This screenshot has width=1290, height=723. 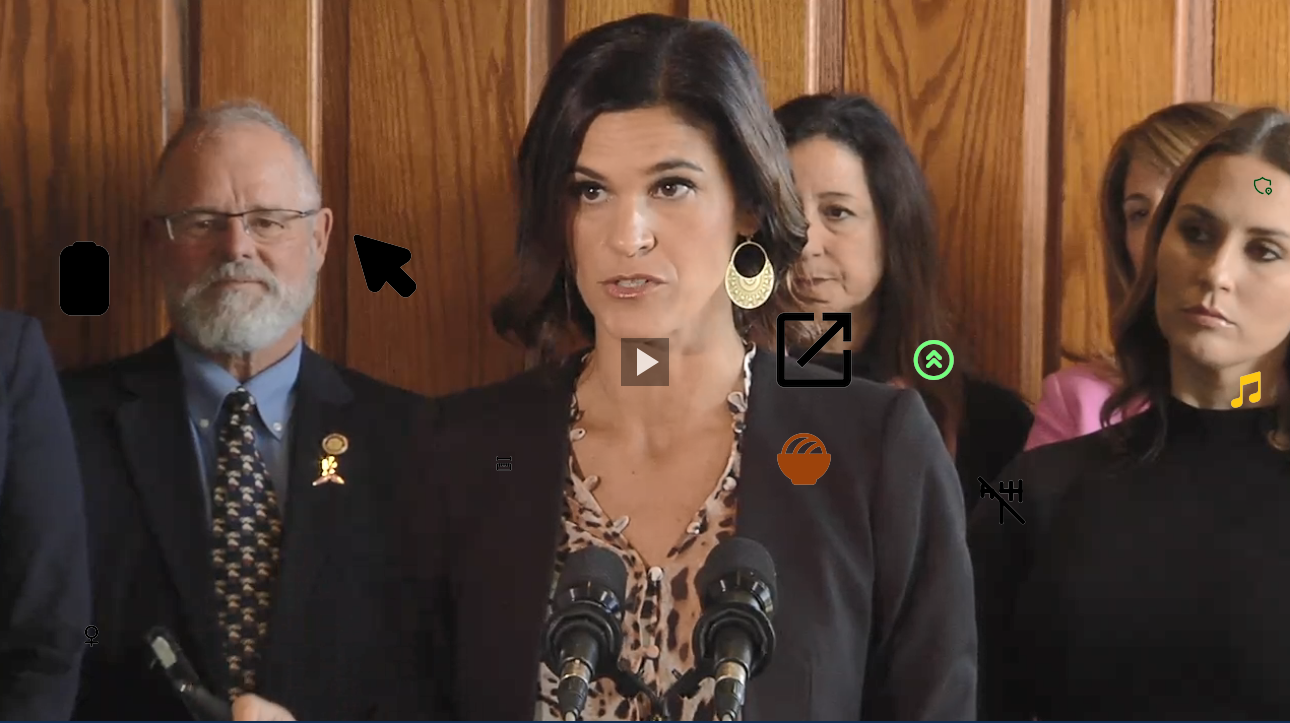 I want to click on set a secure location or safe zone, so click(x=1262, y=185).